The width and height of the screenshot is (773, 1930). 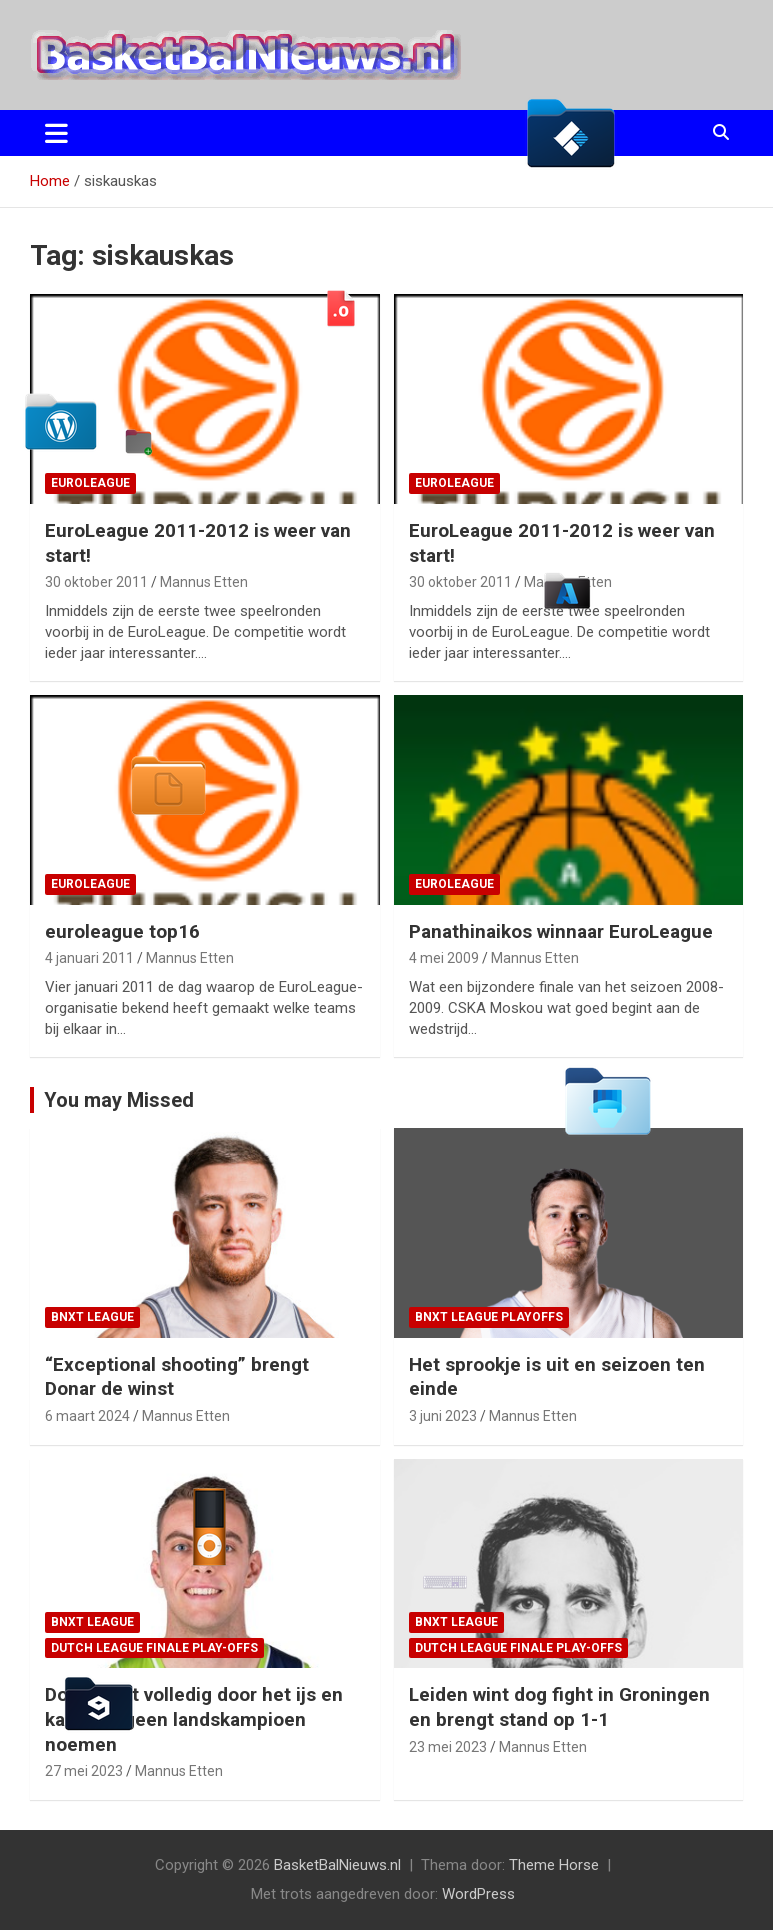 What do you see at coordinates (570, 135) in the screenshot?
I see `open wondershare recoverit project folder` at bounding box center [570, 135].